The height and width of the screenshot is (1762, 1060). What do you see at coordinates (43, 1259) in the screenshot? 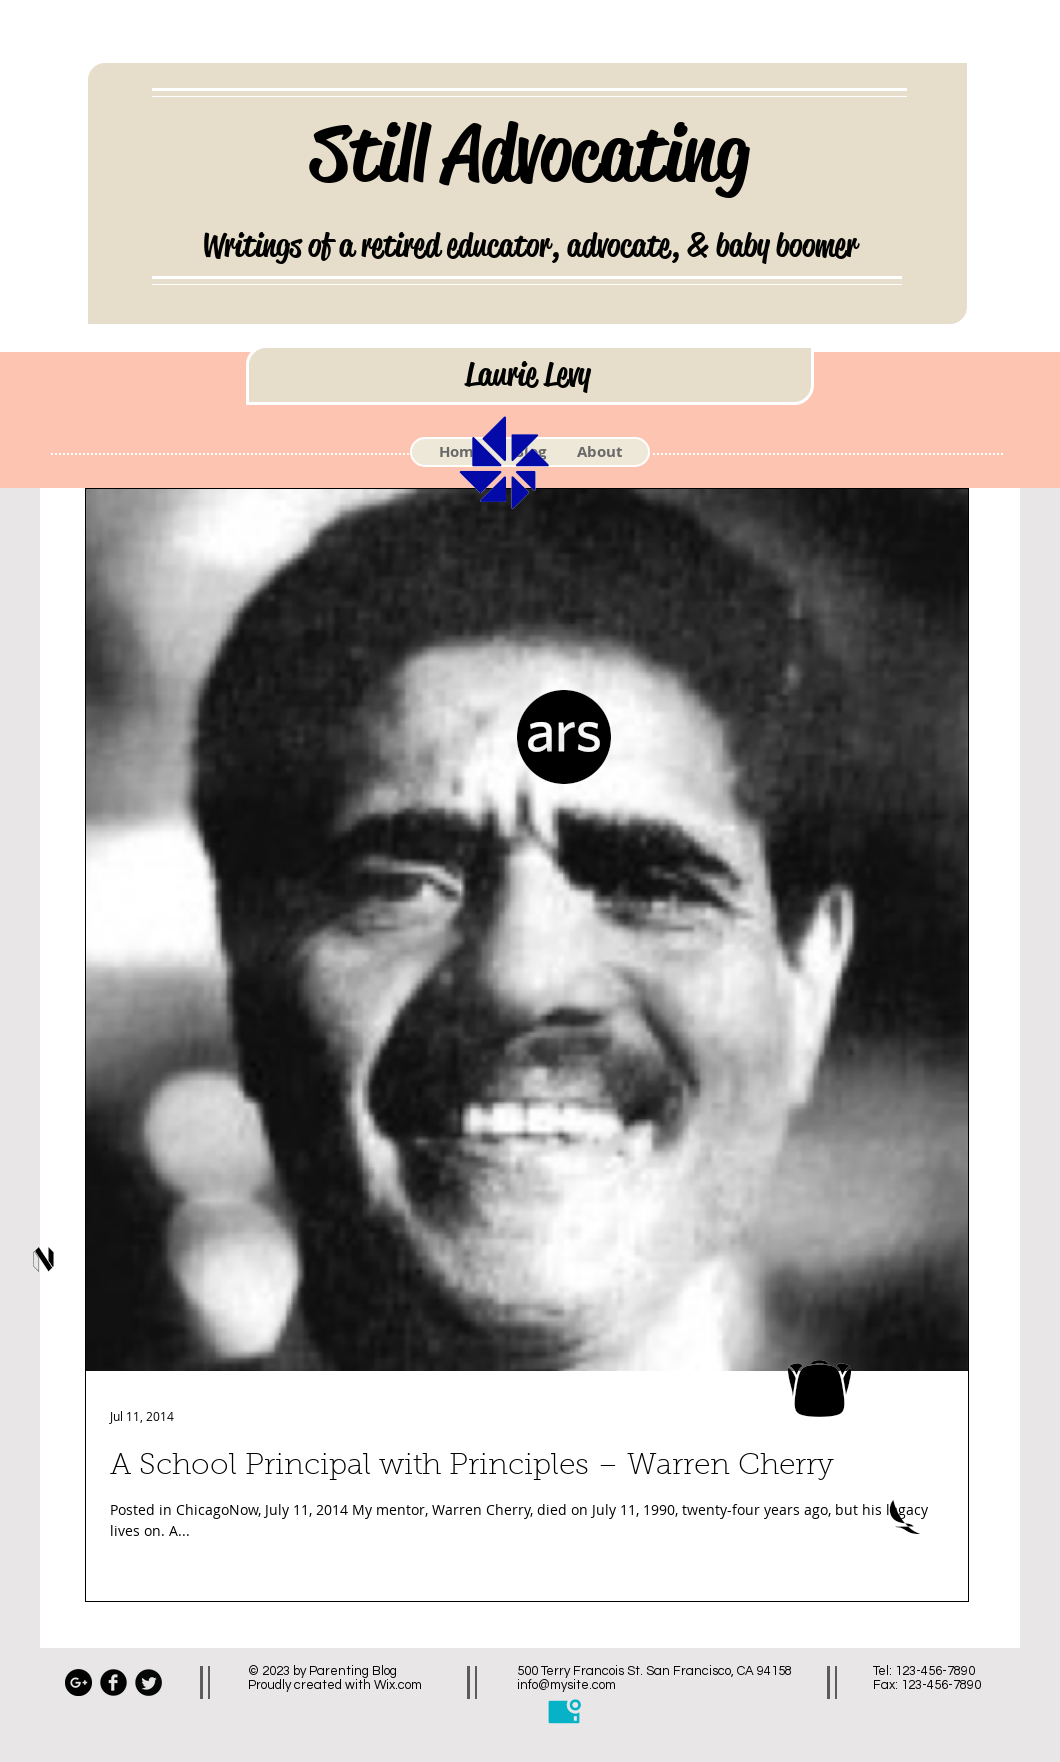
I see `open neovim text editor` at bounding box center [43, 1259].